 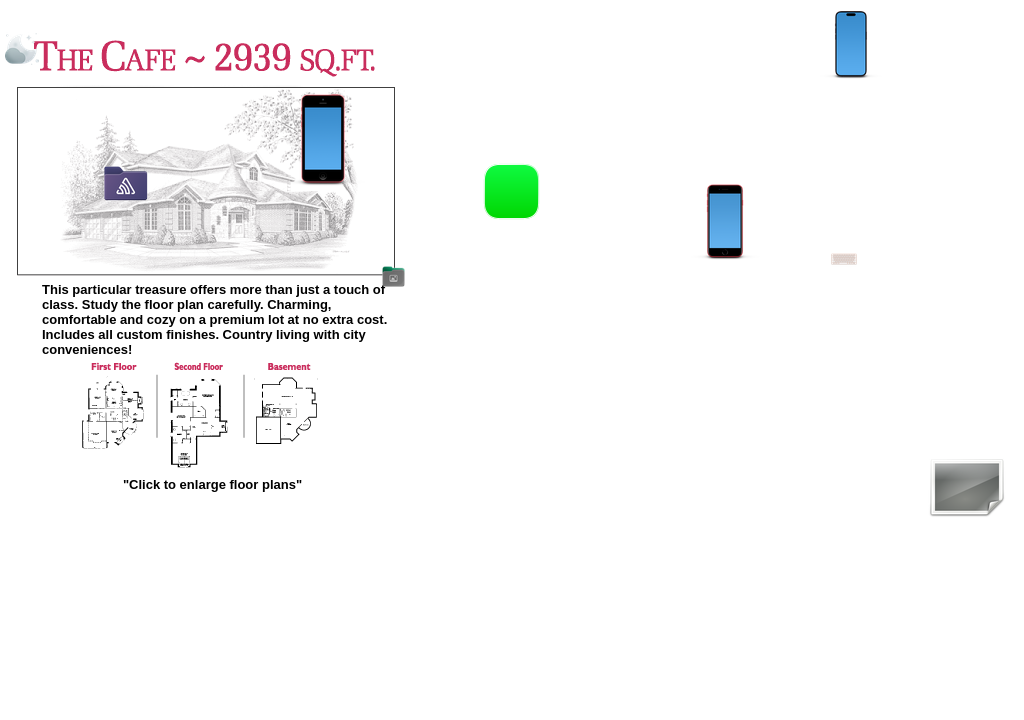 I want to click on iPhone SE device icon in system preferences, so click(x=725, y=222).